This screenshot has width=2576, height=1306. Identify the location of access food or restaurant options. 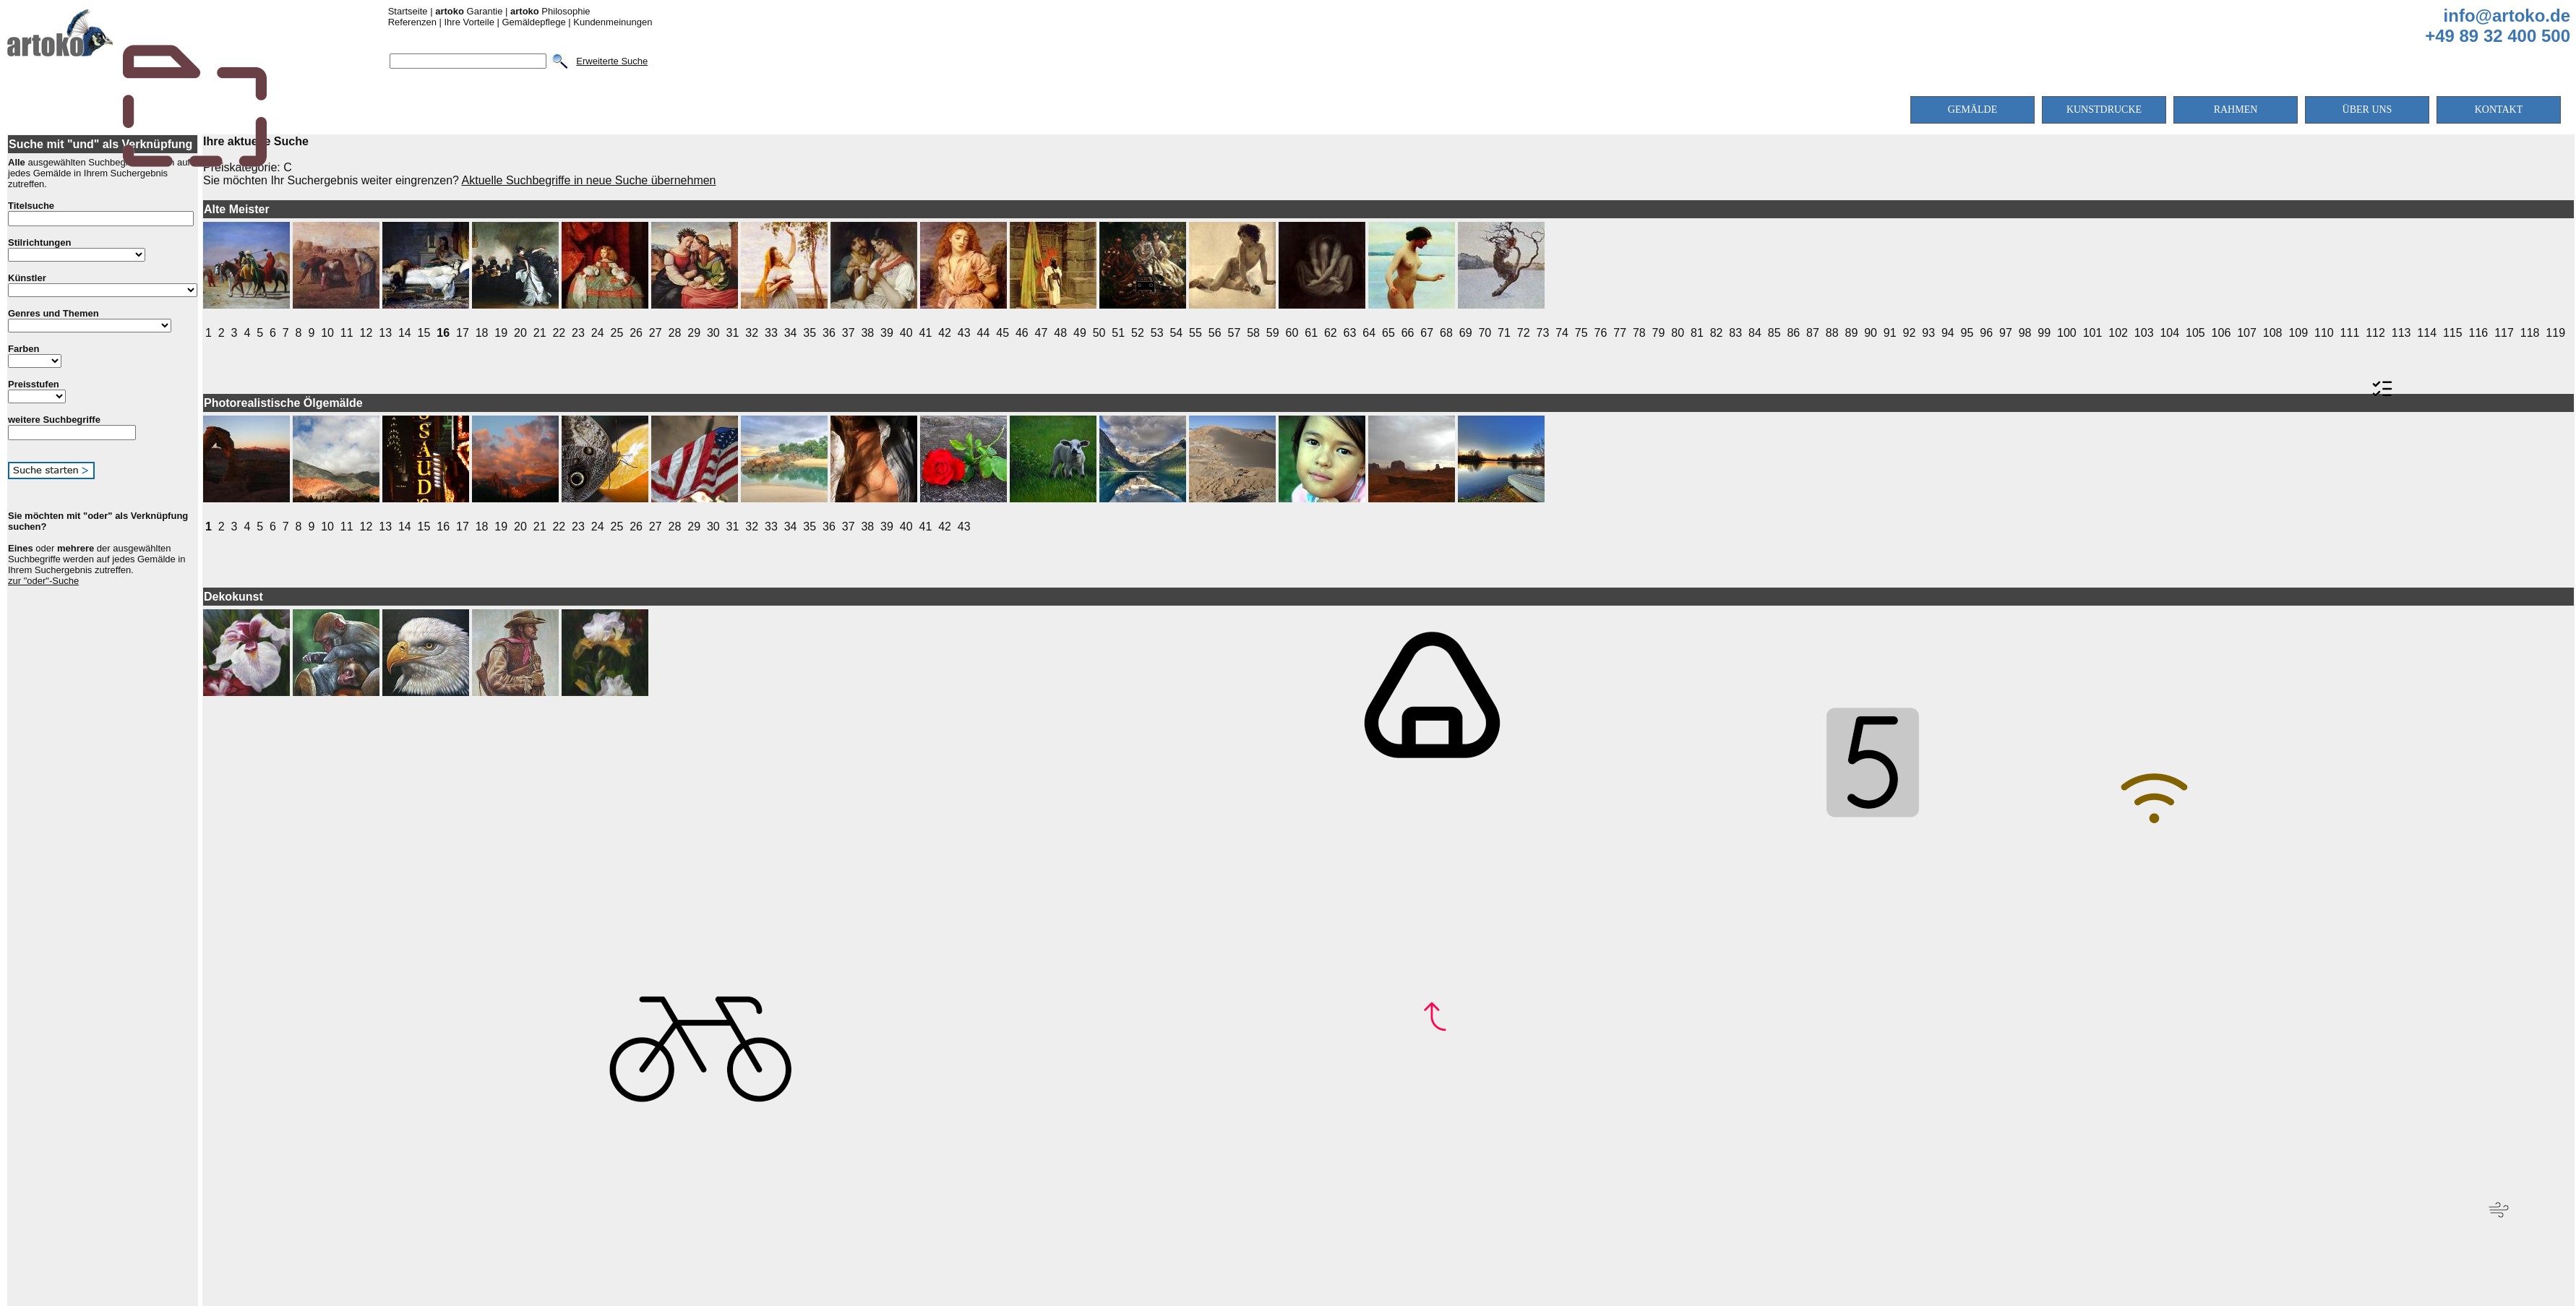
(1432, 695).